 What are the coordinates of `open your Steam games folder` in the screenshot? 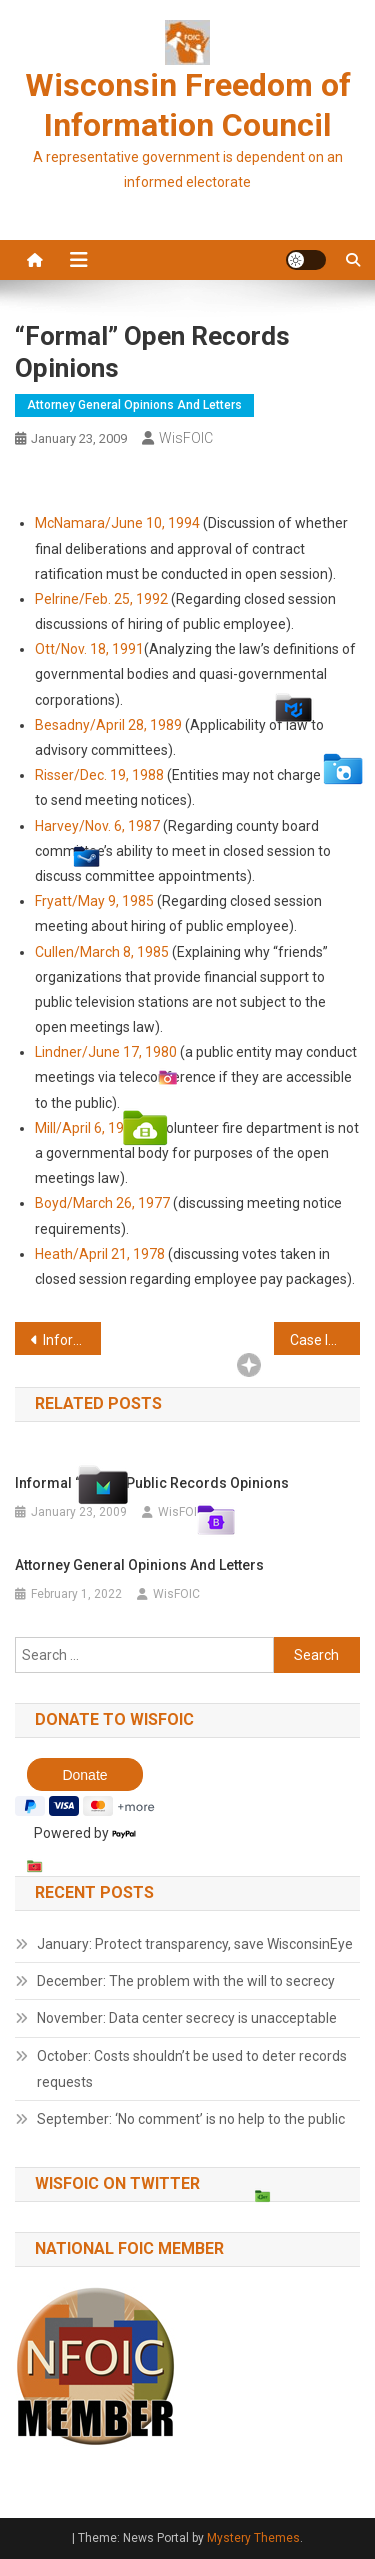 It's located at (86, 857).